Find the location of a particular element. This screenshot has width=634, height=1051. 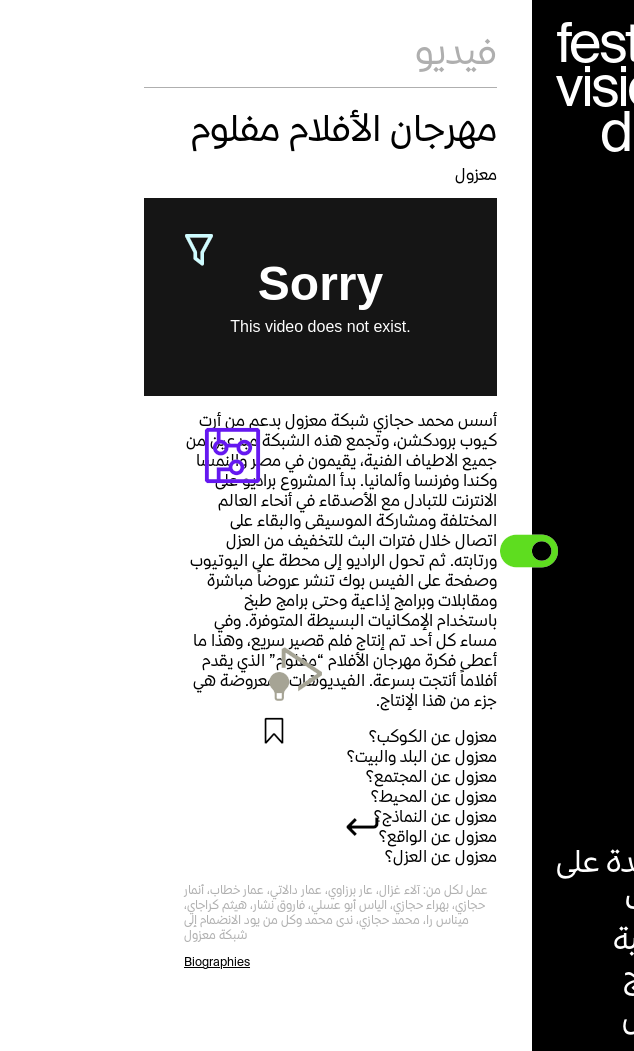

toggle a setting on or off is located at coordinates (529, 551).